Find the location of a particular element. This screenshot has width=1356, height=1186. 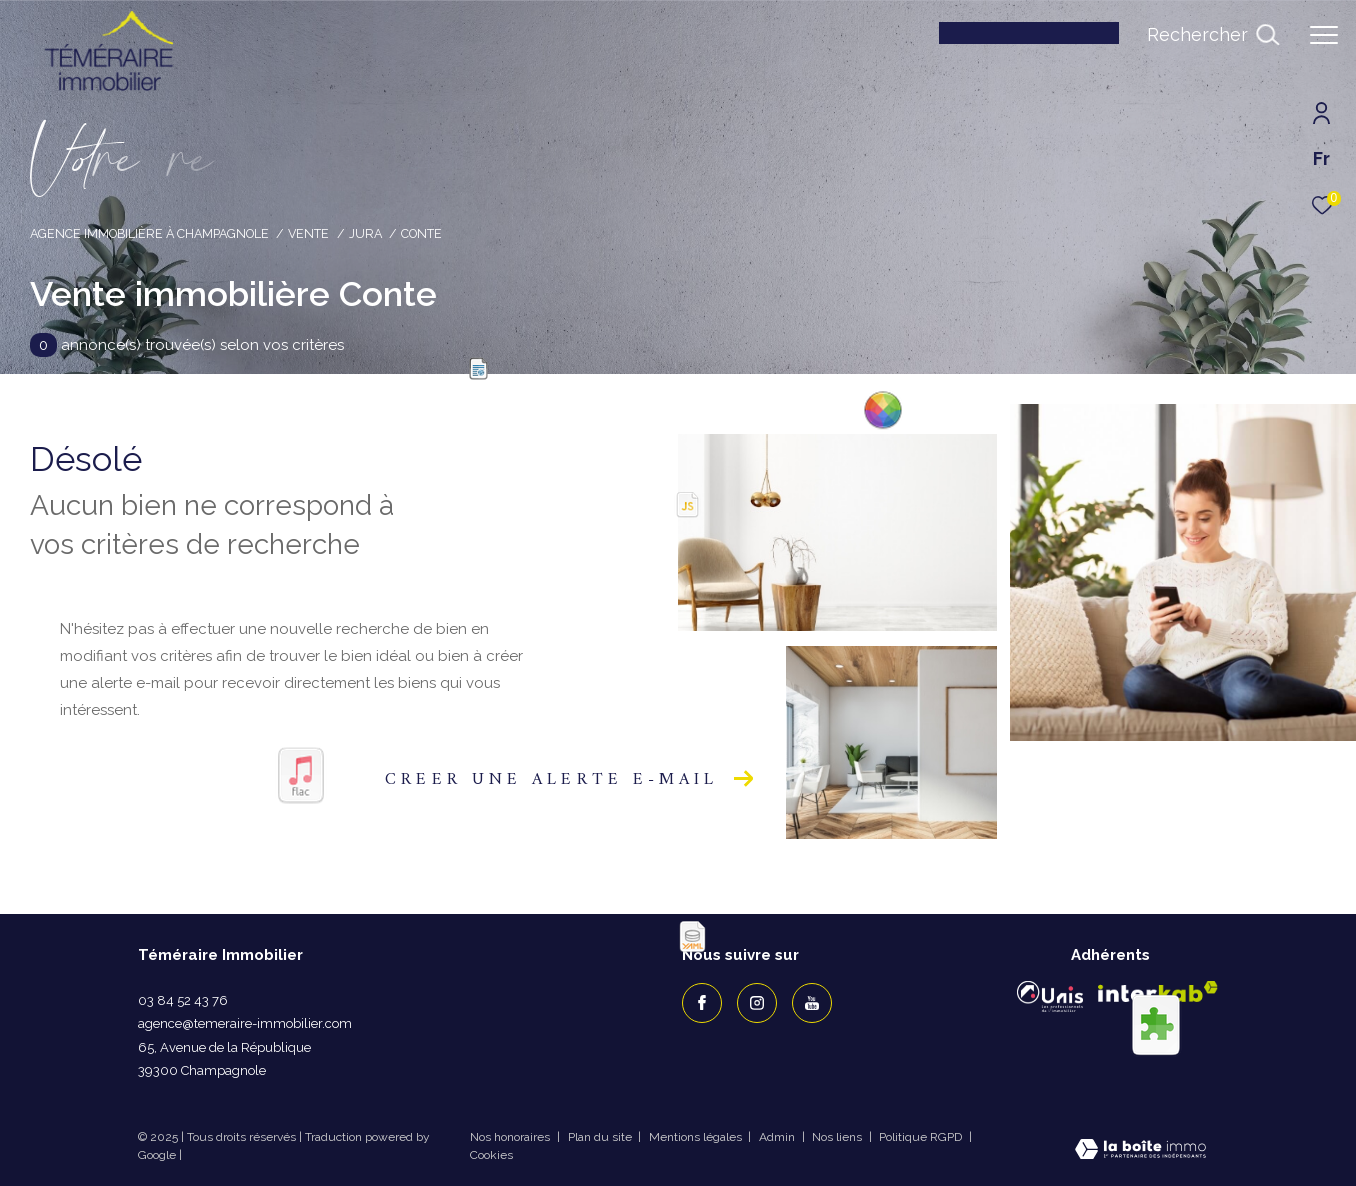

access color management settings is located at coordinates (883, 410).